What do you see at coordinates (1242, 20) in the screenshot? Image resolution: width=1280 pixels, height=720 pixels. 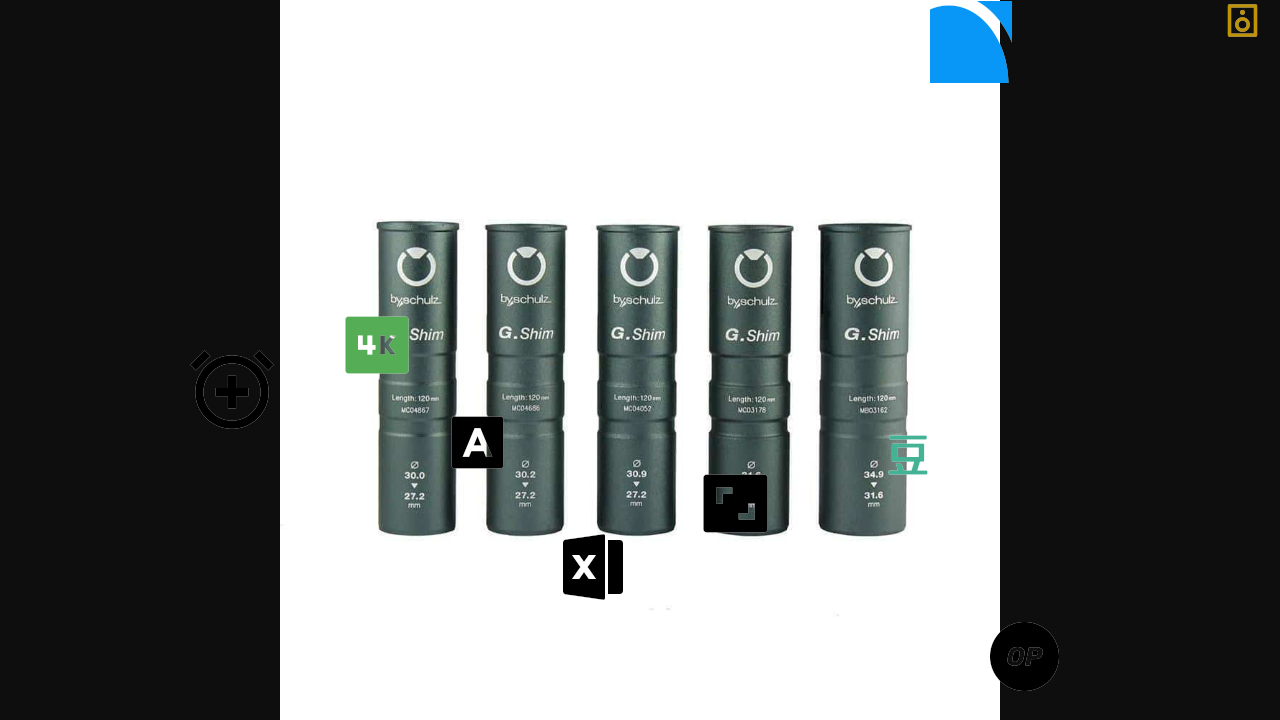 I see `adjust speaker or audio output settings` at bounding box center [1242, 20].